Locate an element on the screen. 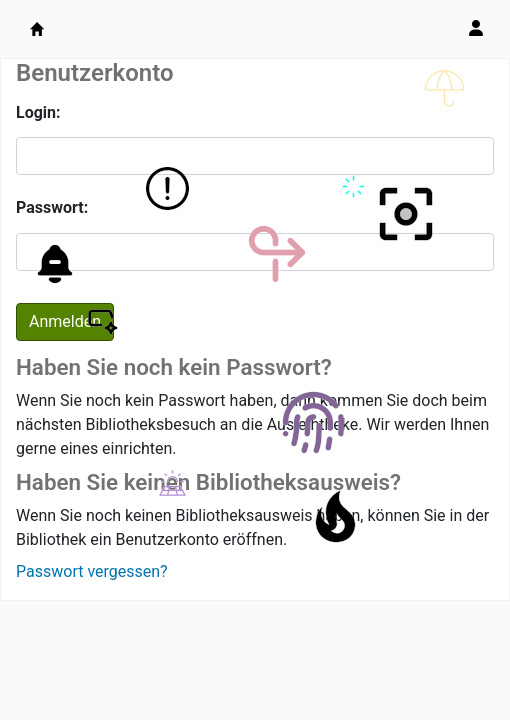  view weather protection or rain forecast is located at coordinates (444, 88).